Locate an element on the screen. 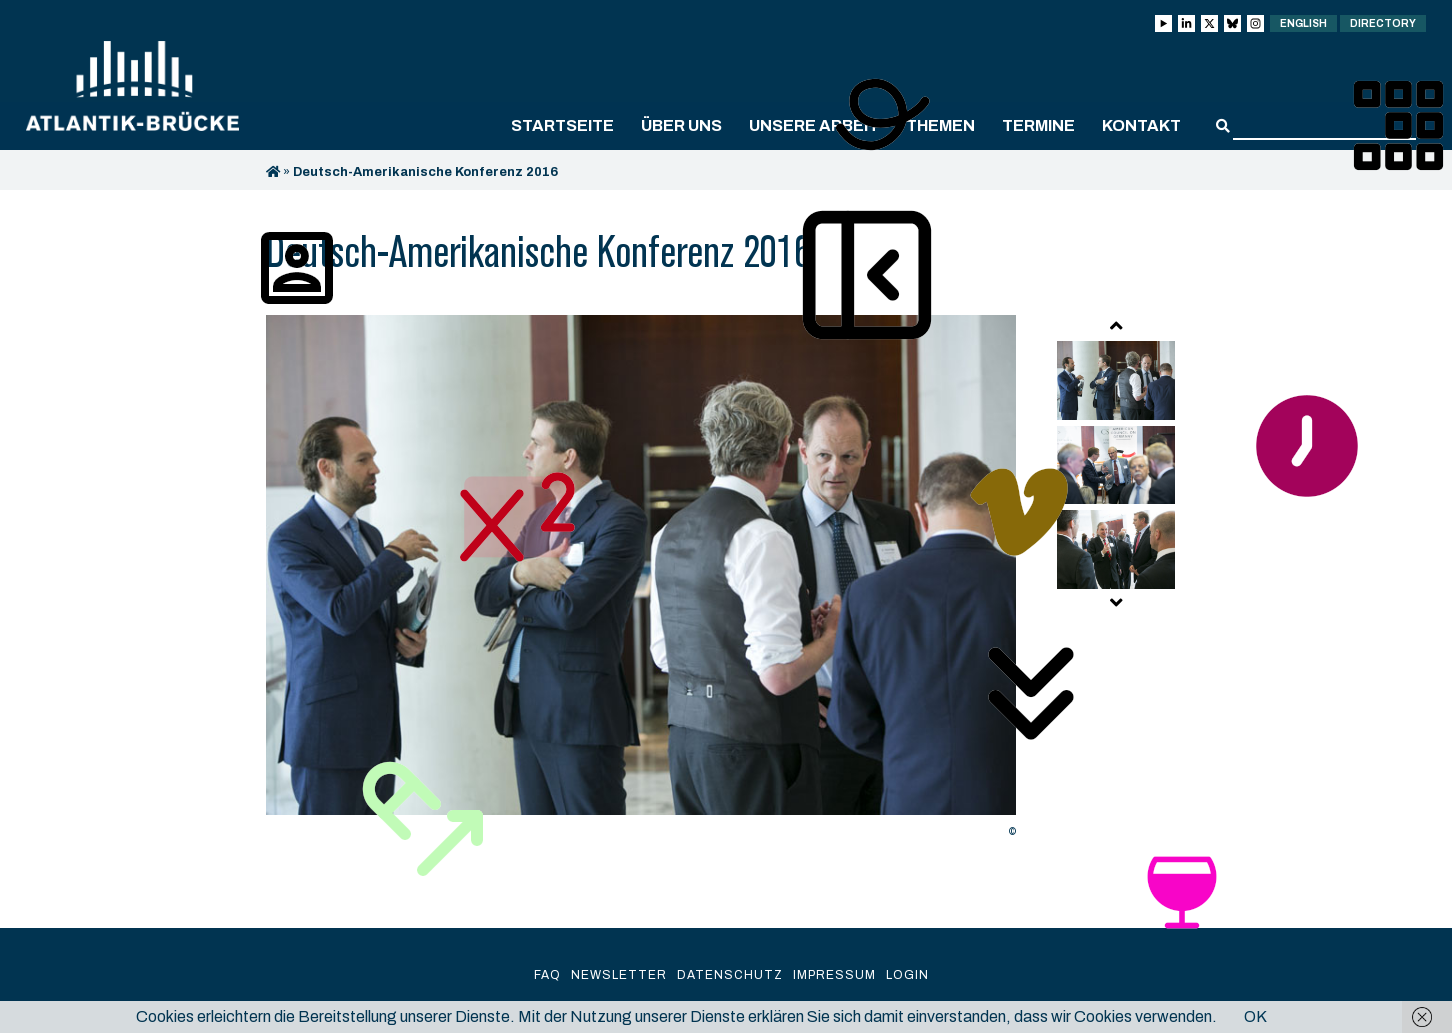 Image resolution: width=1452 pixels, height=1033 pixels. switch to portrait orientation mode is located at coordinates (297, 268).